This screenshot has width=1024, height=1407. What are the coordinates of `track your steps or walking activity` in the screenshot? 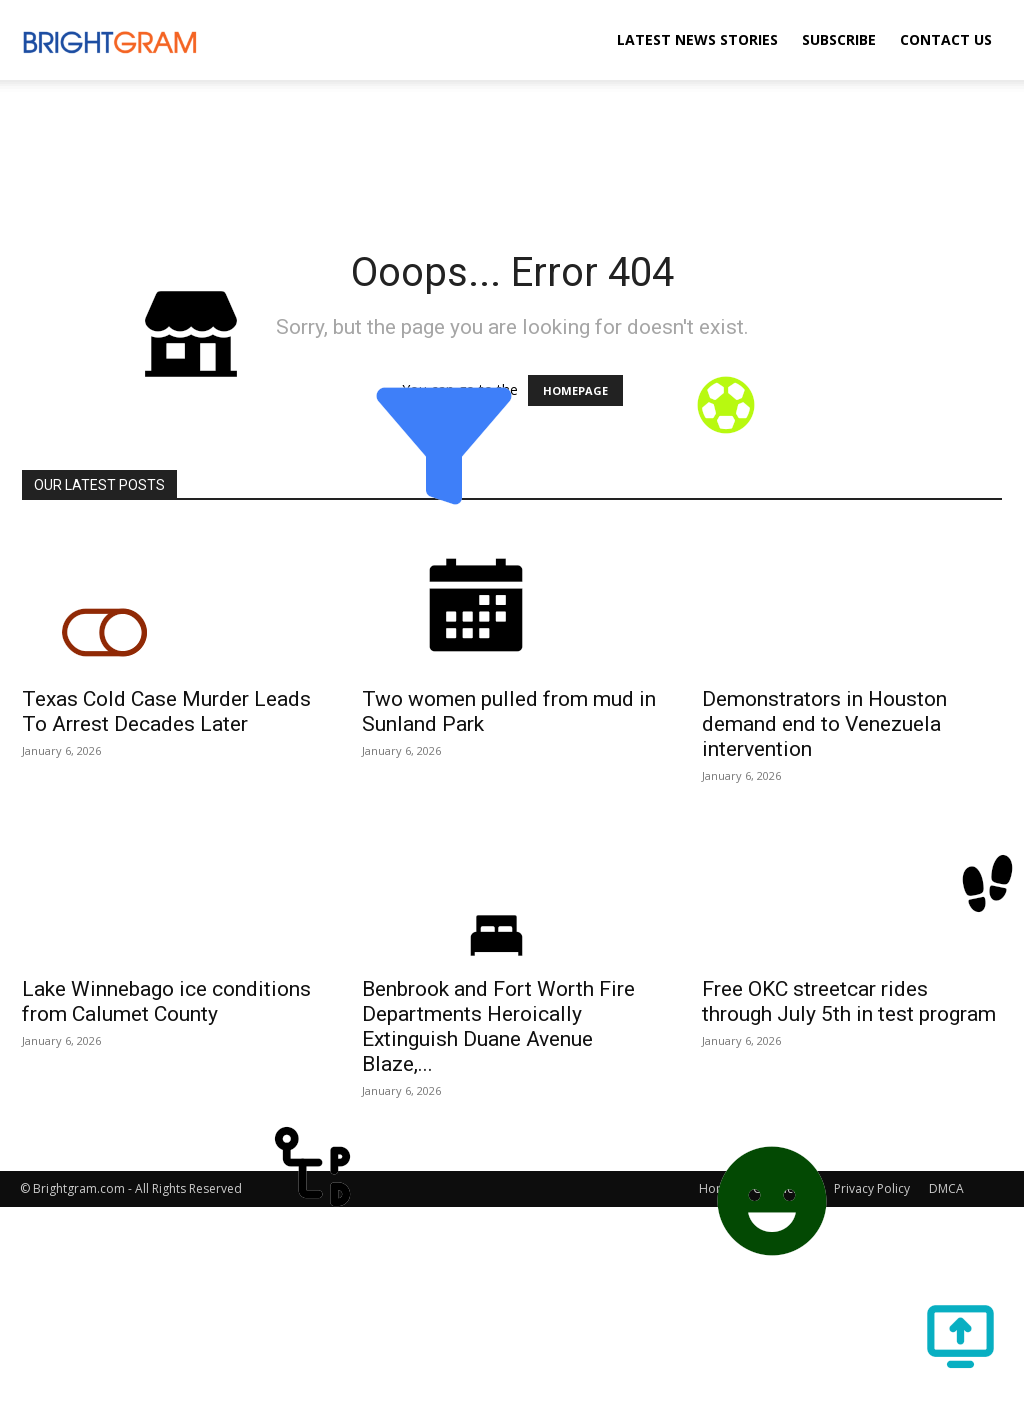 It's located at (987, 883).